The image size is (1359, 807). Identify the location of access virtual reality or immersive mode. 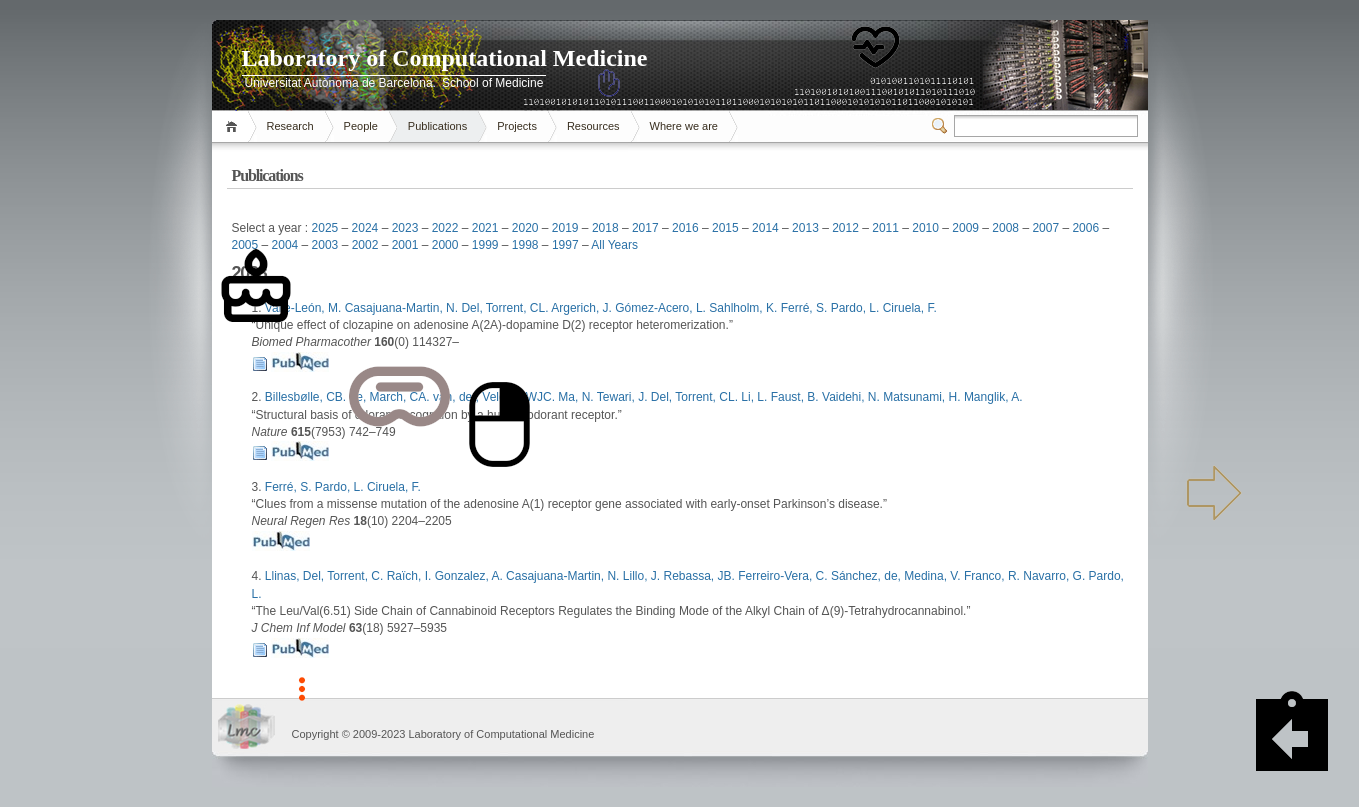
(399, 396).